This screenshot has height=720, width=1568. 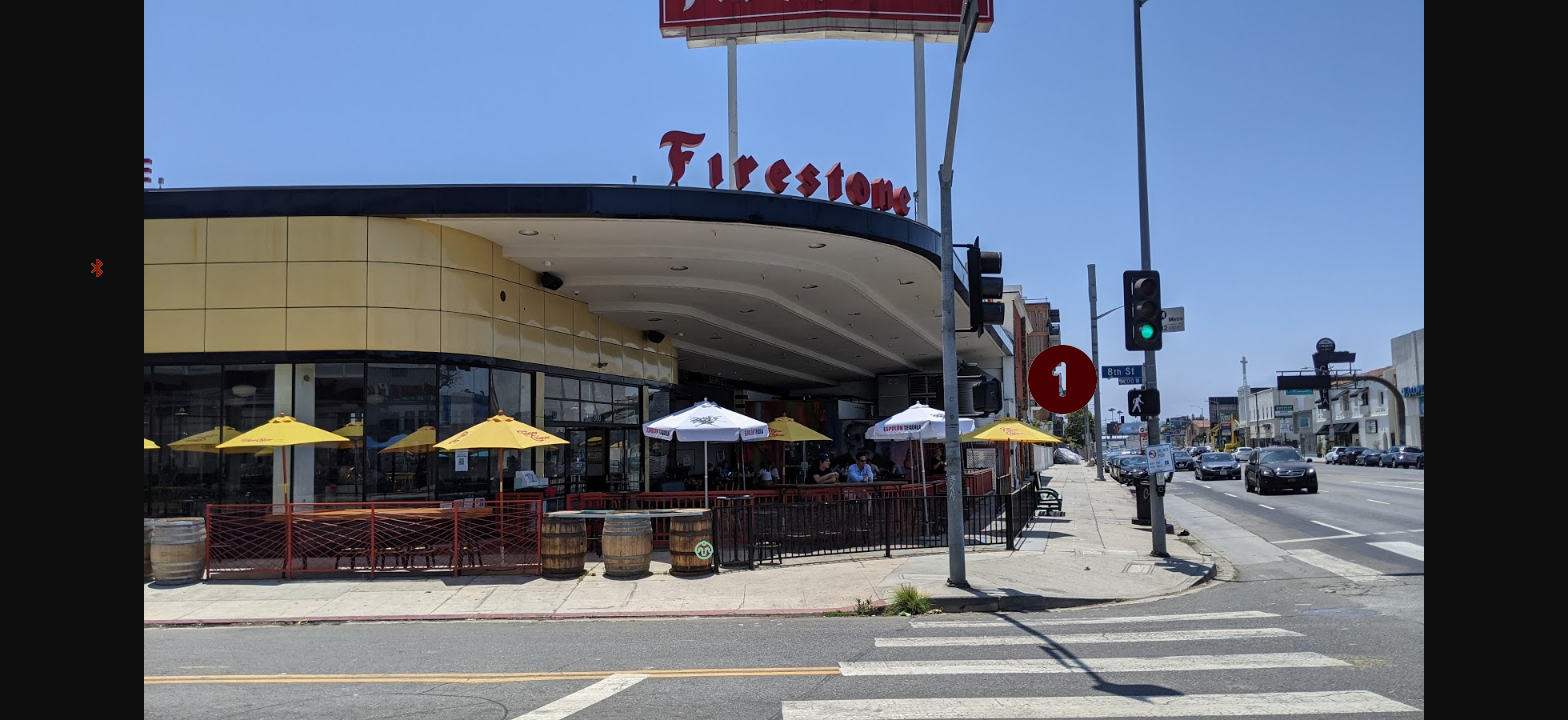 What do you see at coordinates (1062, 379) in the screenshot?
I see `indicates the first step in a sequence or process` at bounding box center [1062, 379].